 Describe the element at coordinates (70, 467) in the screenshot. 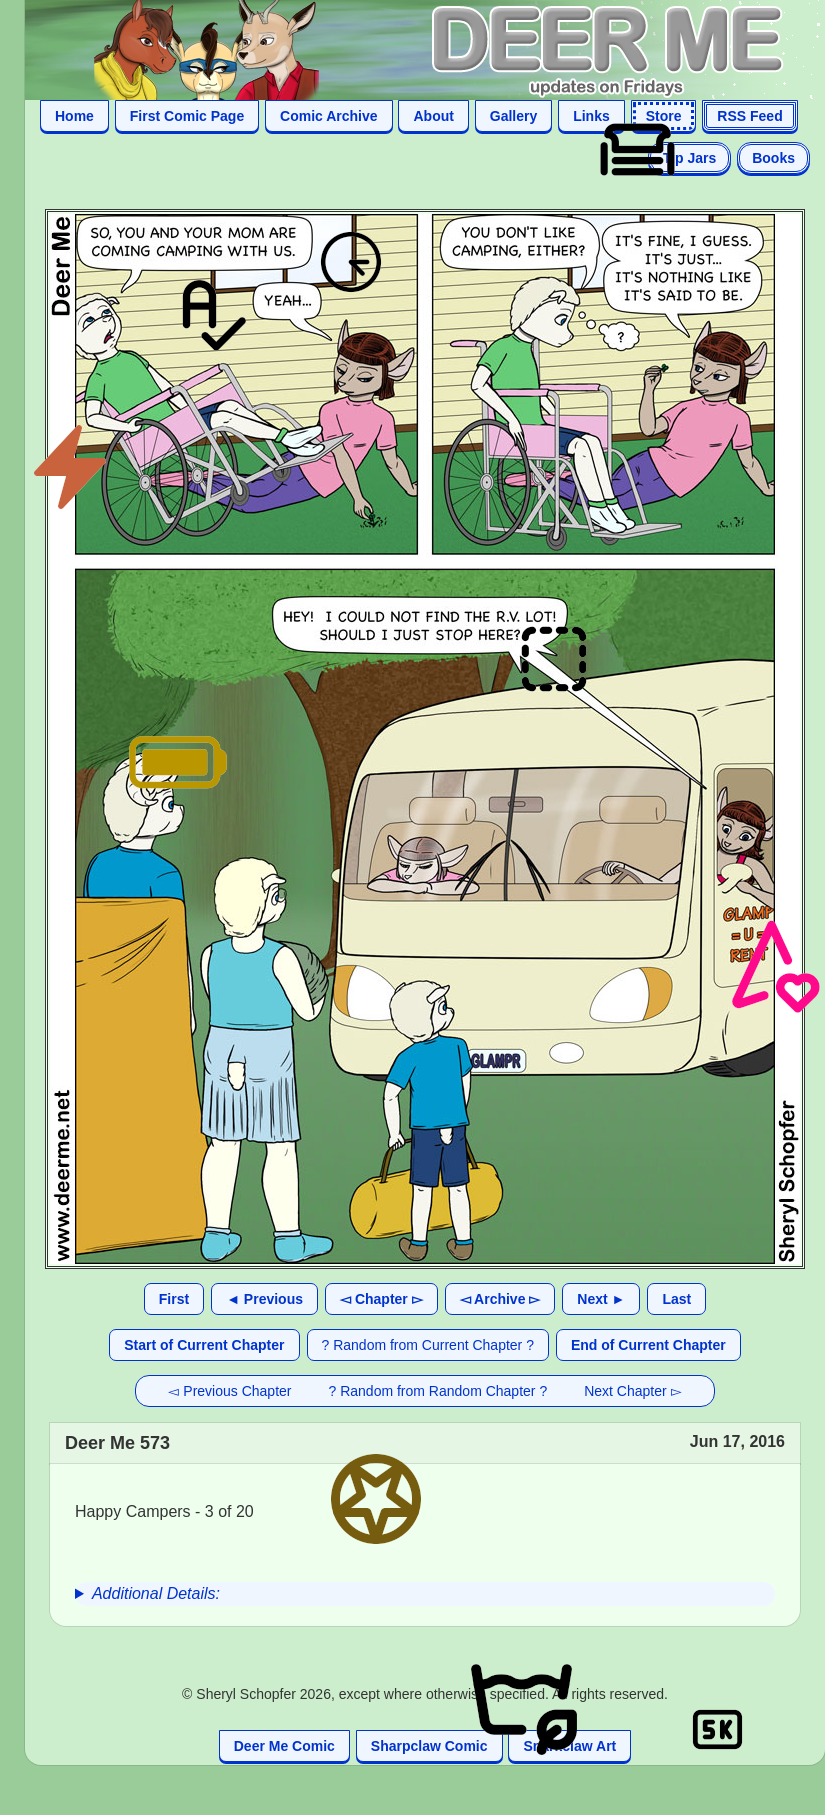

I see `indicates flash or lightning mode is enabled` at that location.